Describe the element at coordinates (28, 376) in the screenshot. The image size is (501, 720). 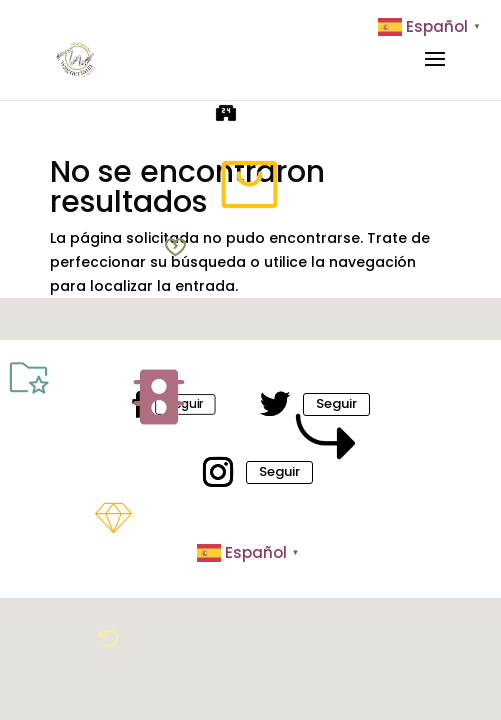
I see `access your starred or favorite folder` at that location.